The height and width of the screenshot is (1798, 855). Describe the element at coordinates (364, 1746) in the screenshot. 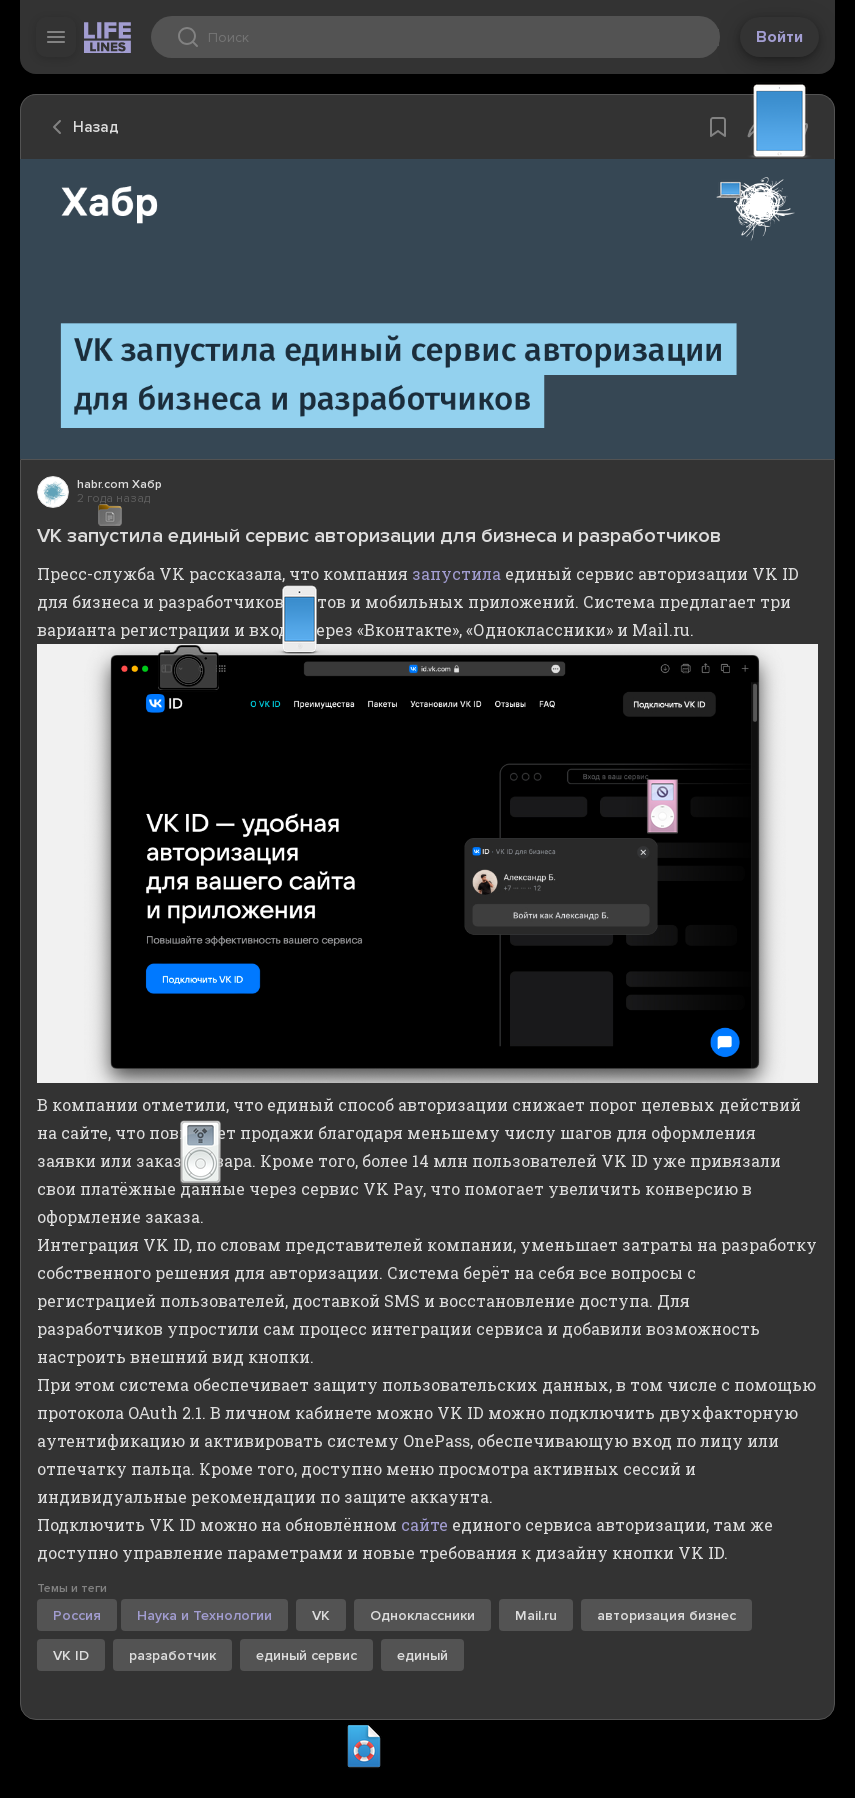

I see `a compiled html help file (.chm)` at that location.